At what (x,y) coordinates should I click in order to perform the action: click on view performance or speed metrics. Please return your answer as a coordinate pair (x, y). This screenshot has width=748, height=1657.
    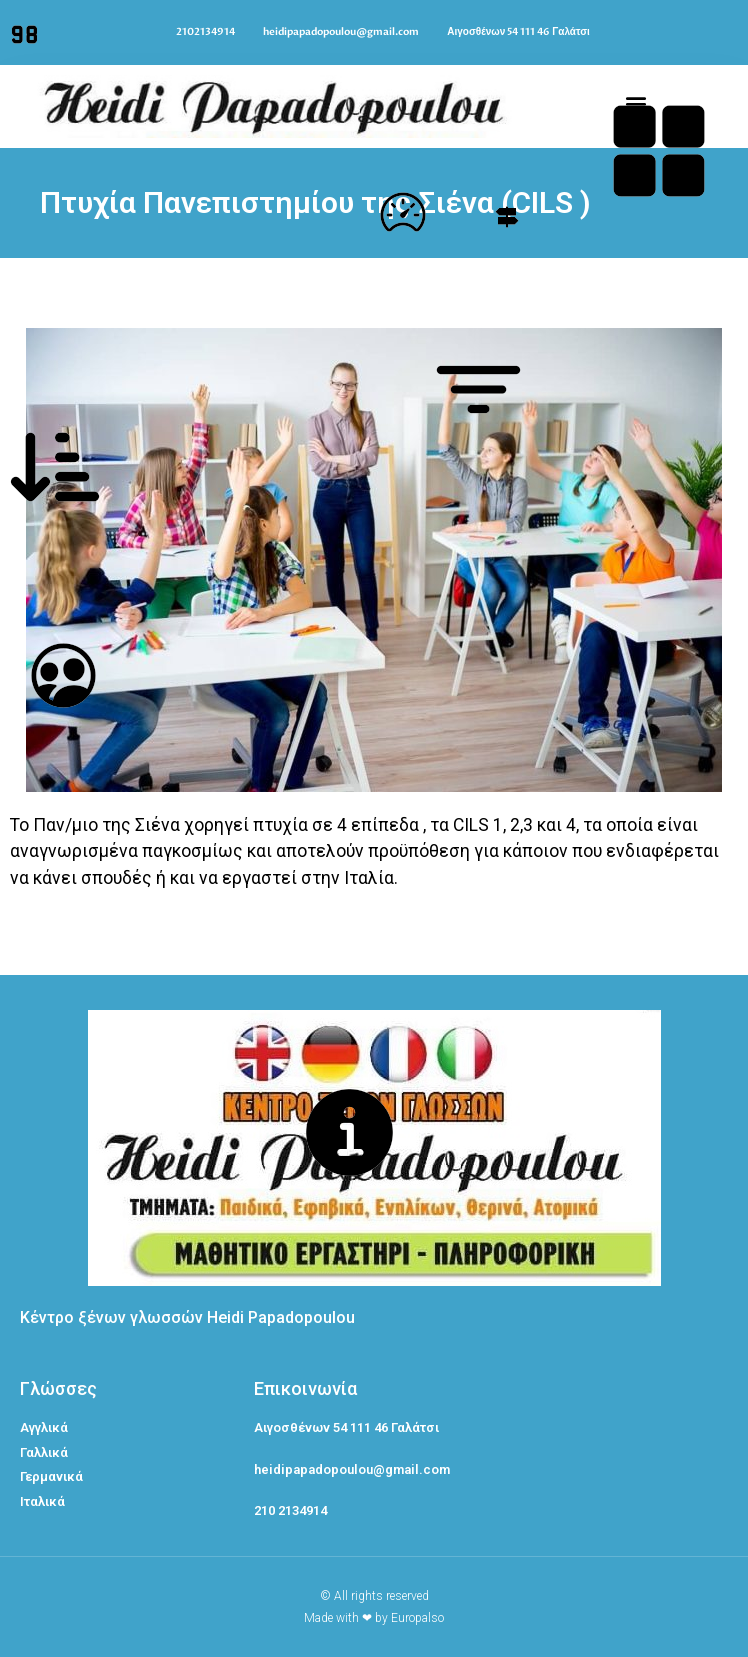
    Looking at the image, I should click on (403, 212).